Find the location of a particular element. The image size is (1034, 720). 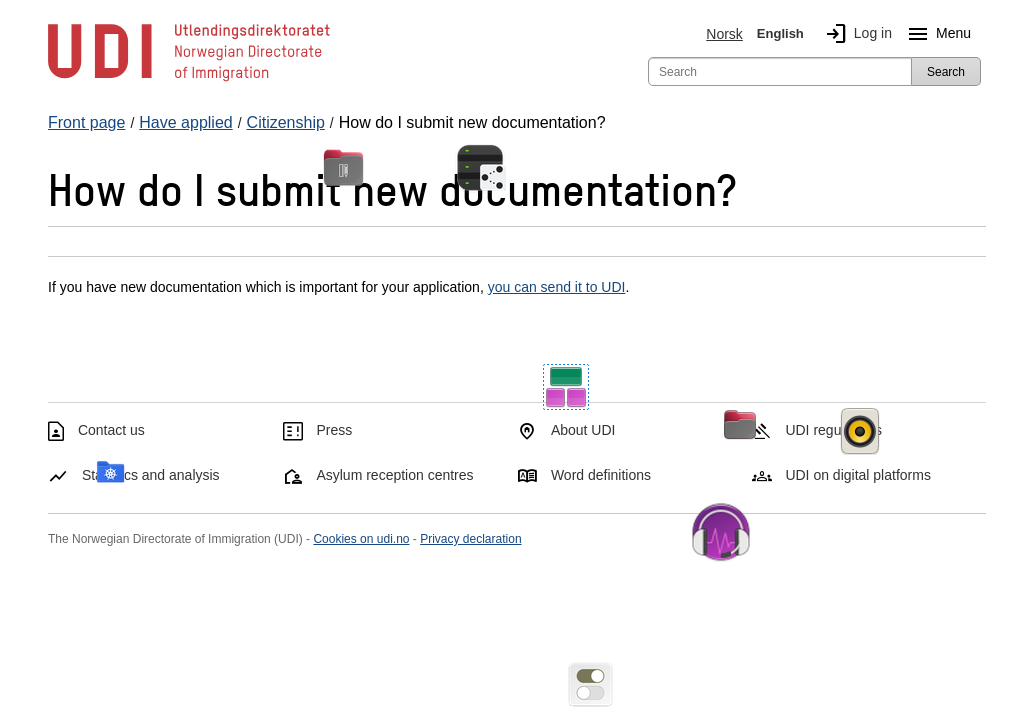

indicates an open or active folder is located at coordinates (740, 424).